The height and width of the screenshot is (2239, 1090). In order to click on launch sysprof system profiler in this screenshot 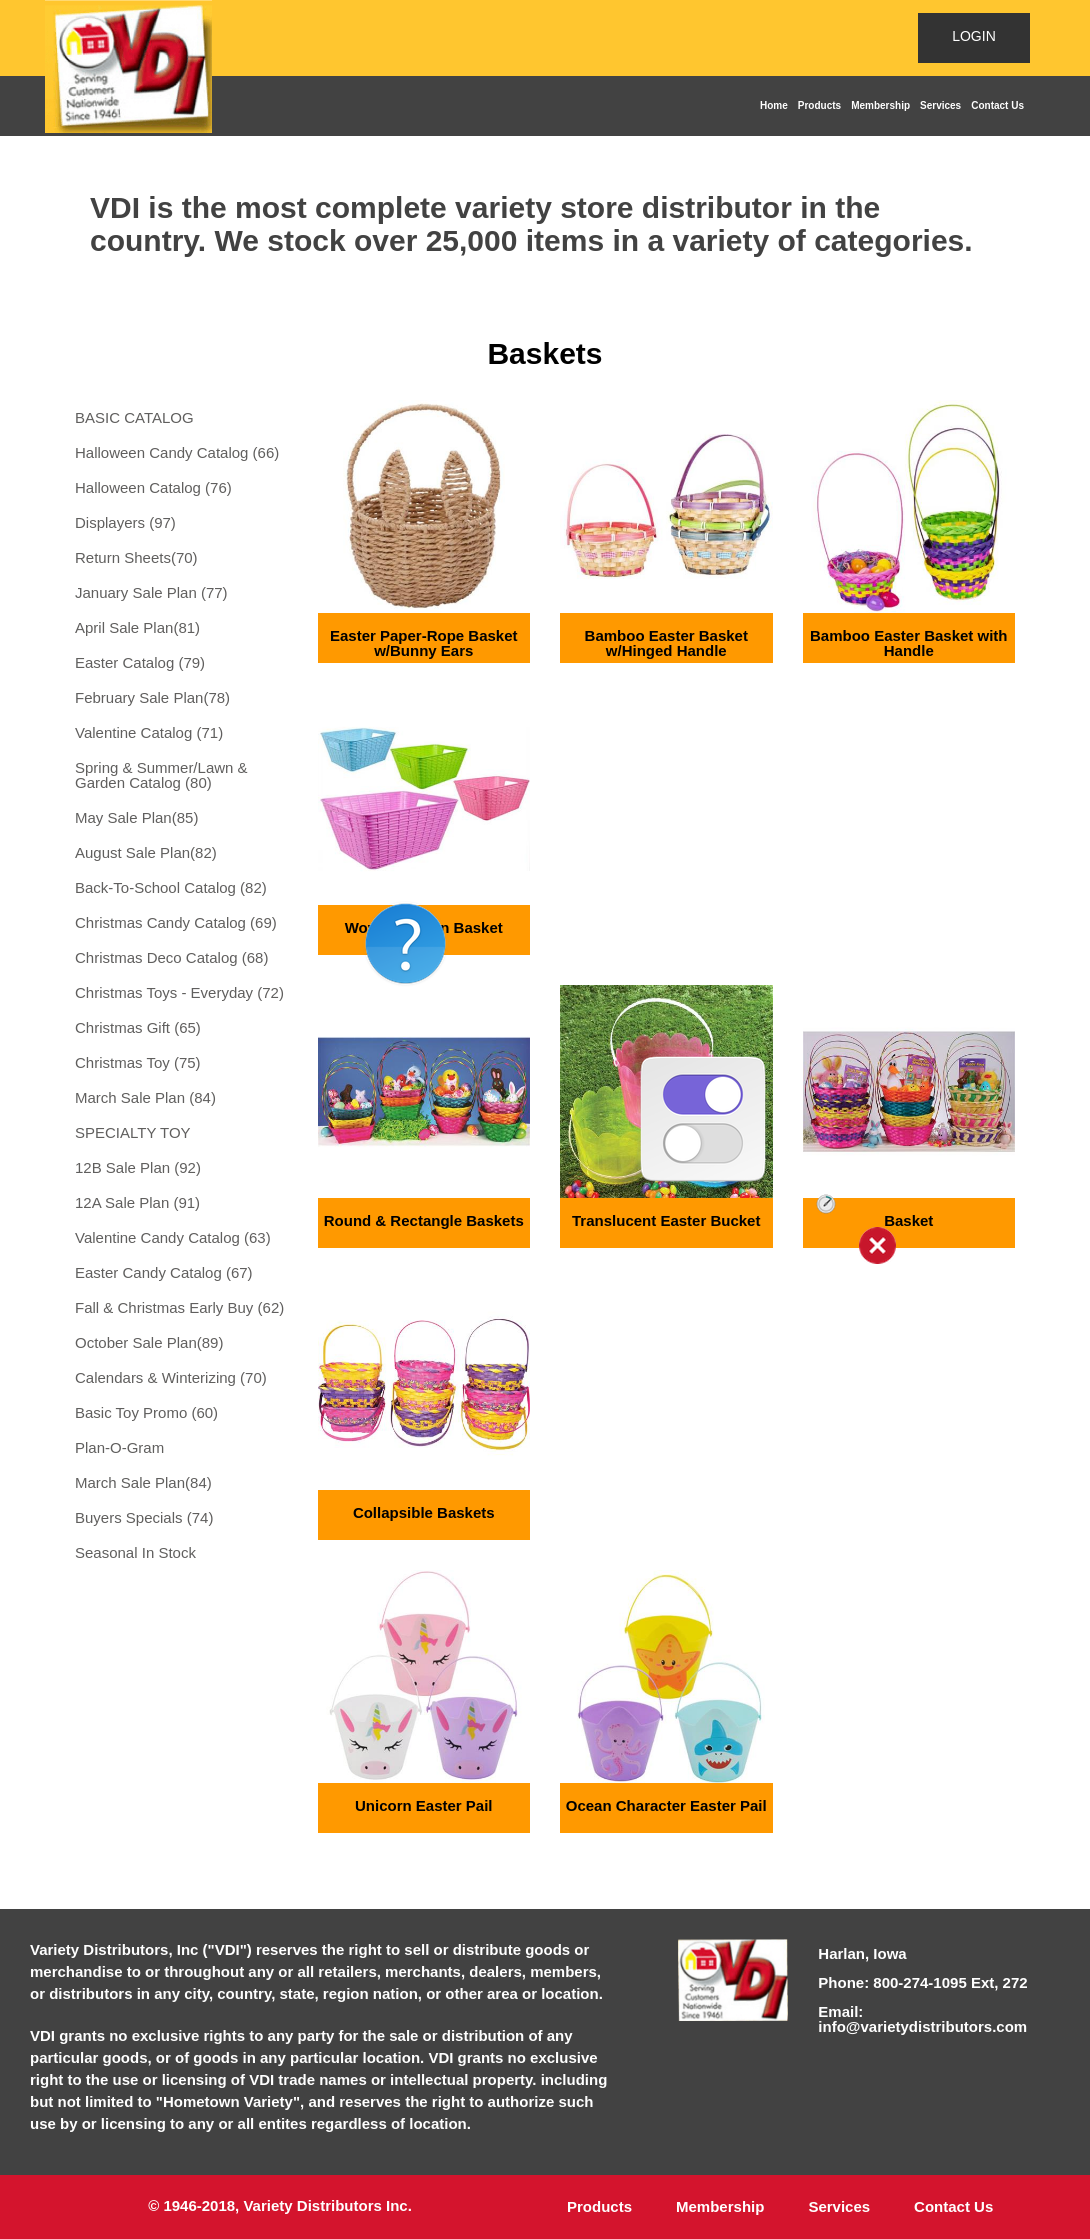, I will do `click(826, 1204)`.